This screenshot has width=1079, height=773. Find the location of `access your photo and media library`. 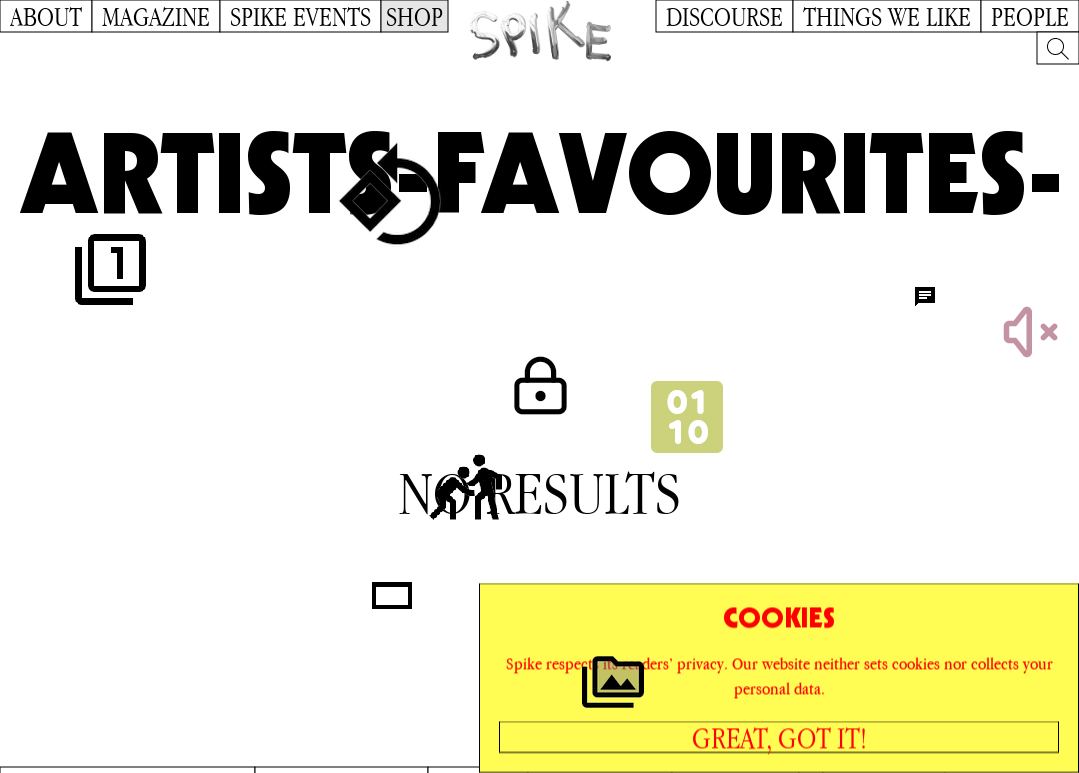

access your photo and media library is located at coordinates (613, 682).